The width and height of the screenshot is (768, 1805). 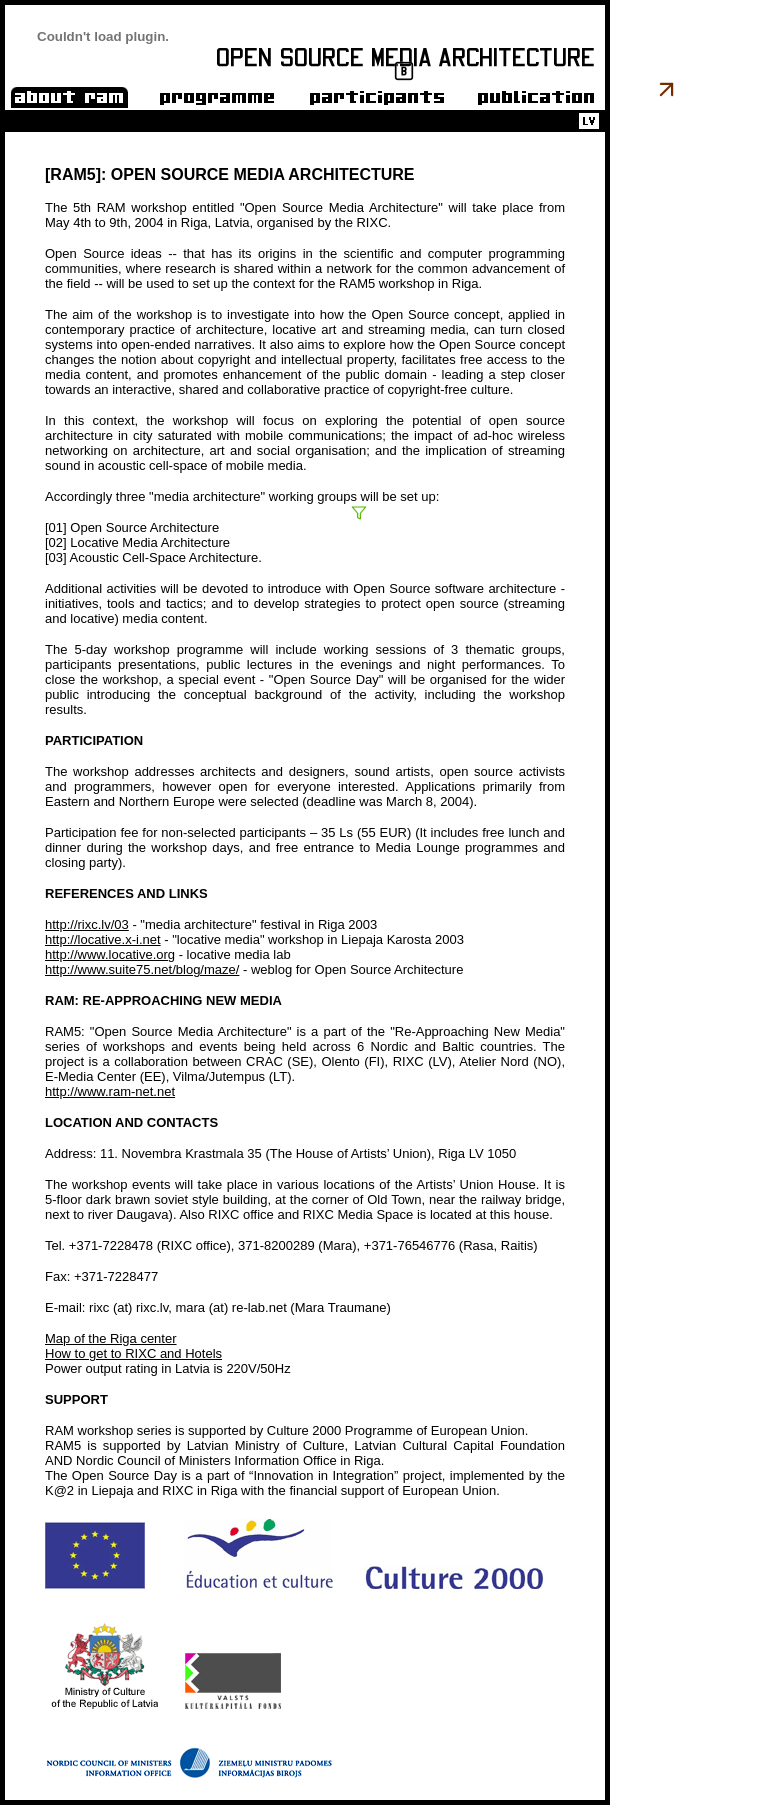 I want to click on open link in new tab or window, so click(x=666, y=89).